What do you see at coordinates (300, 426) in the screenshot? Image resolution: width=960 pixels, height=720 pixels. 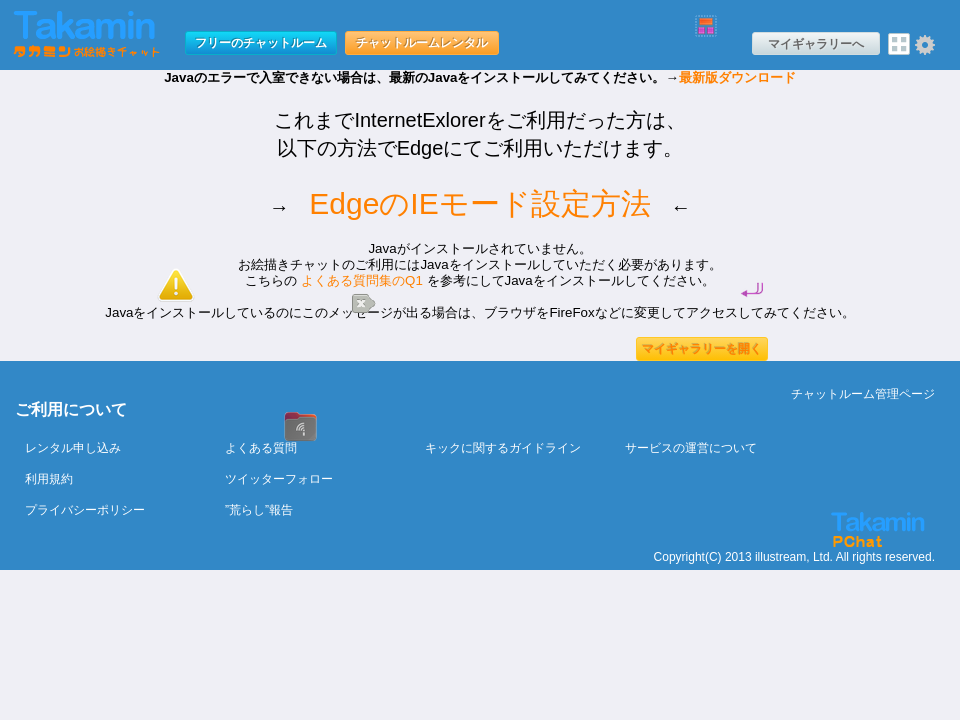 I see `open insync cloud sync folder` at bounding box center [300, 426].